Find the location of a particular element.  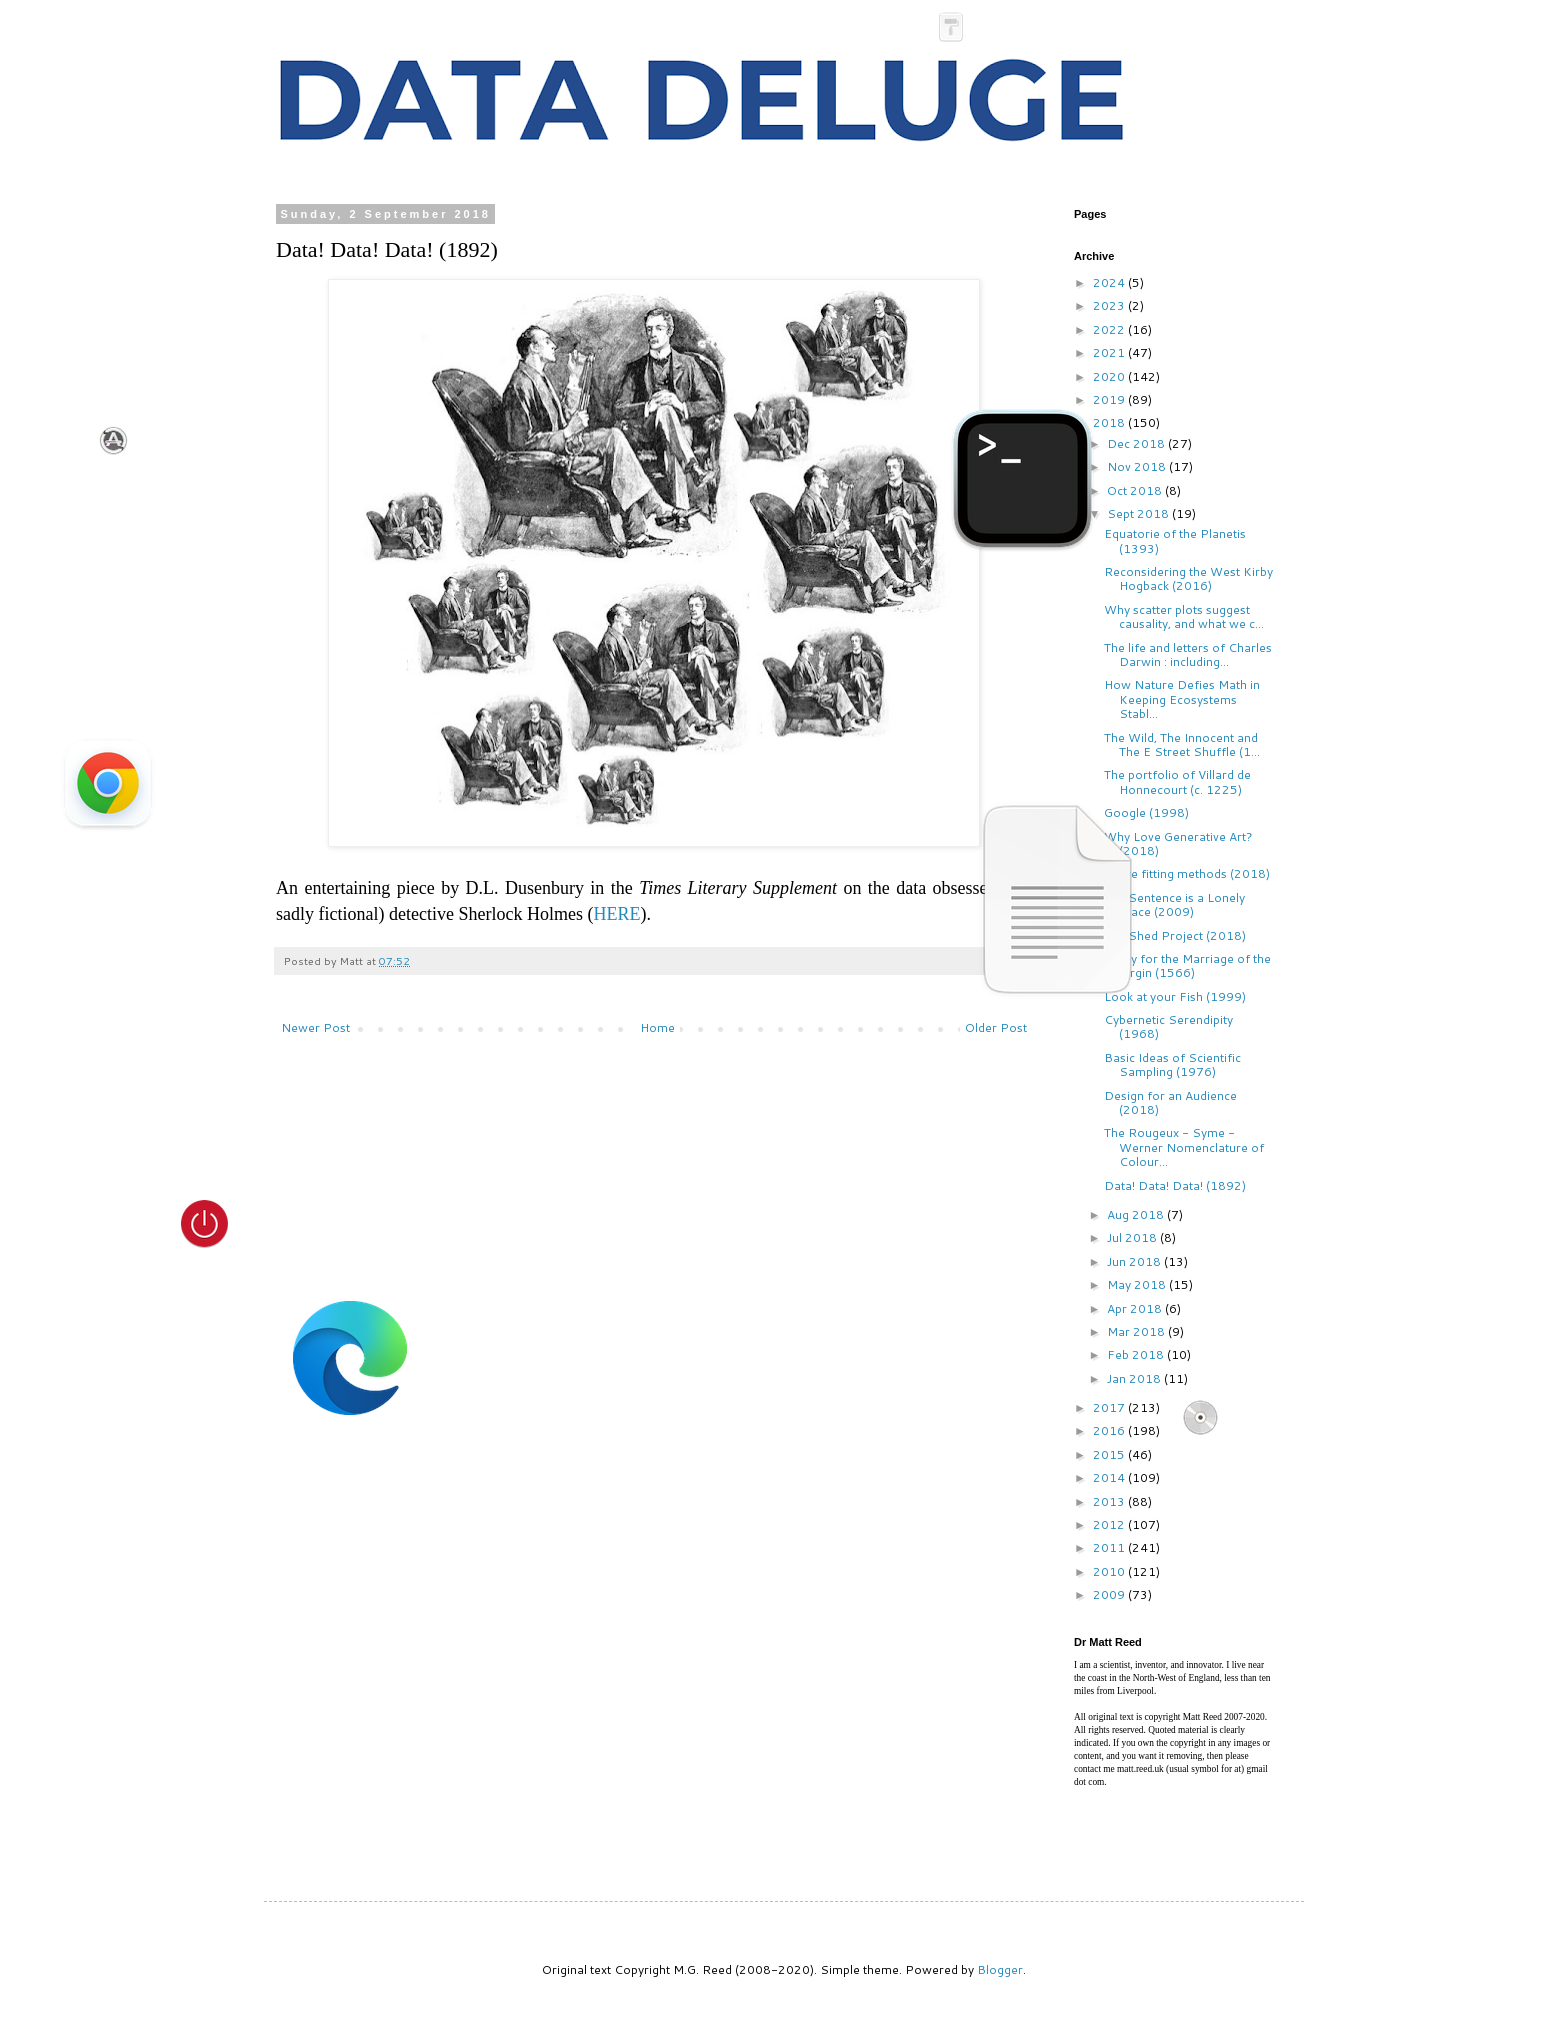

open google chrome browser is located at coordinates (108, 783).